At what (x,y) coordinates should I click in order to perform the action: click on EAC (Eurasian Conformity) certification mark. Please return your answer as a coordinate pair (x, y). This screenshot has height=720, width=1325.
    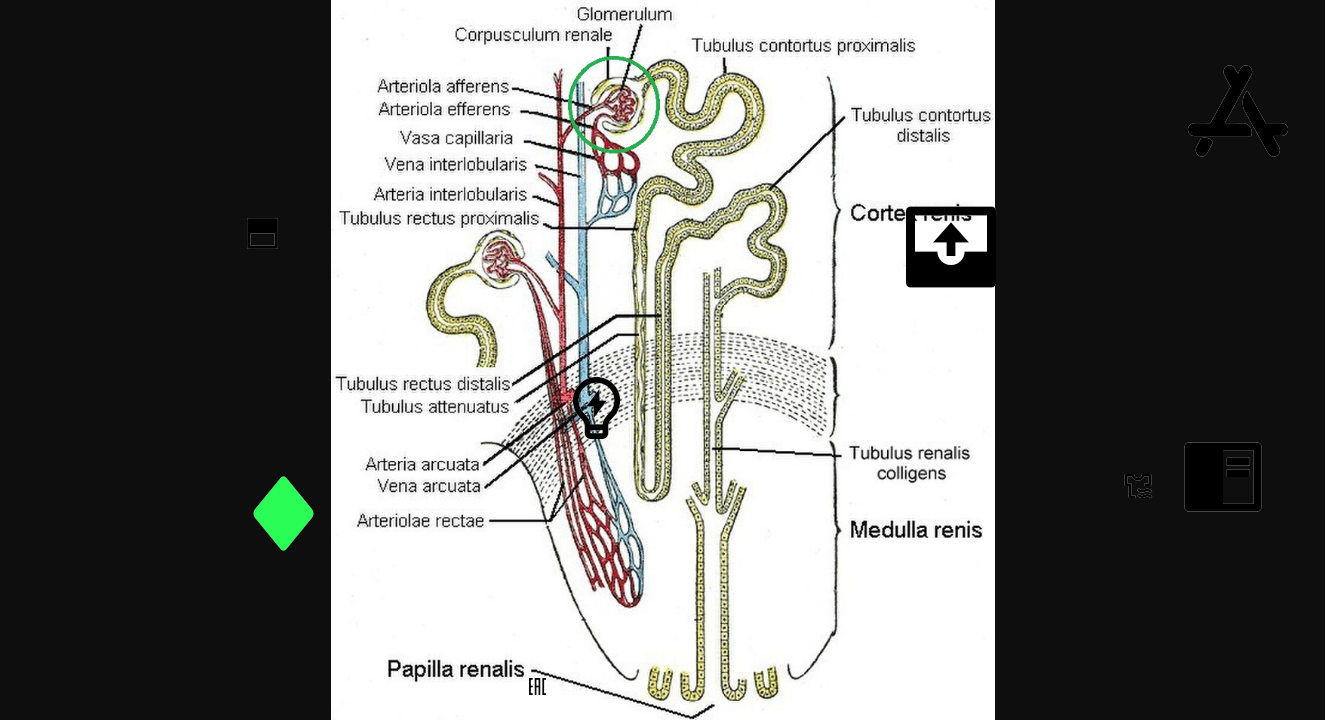
    Looking at the image, I should click on (537, 686).